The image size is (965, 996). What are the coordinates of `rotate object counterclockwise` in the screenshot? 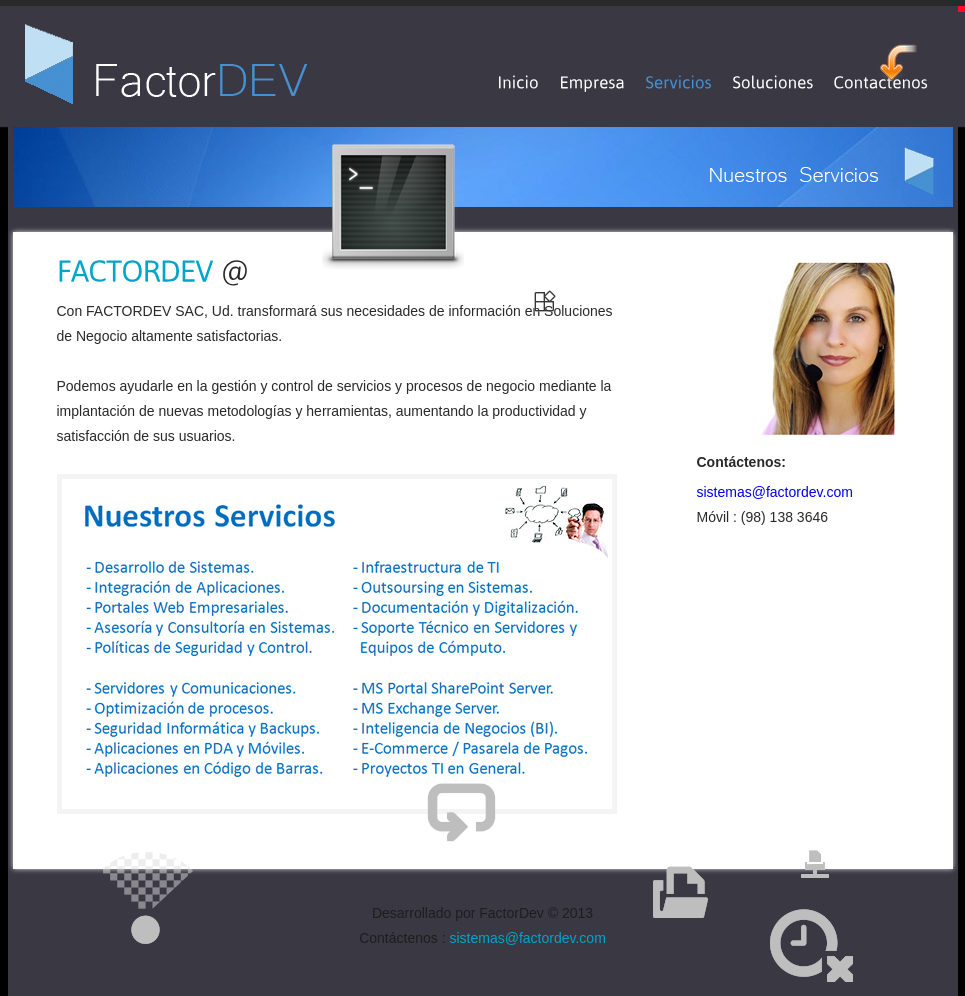 It's located at (897, 64).